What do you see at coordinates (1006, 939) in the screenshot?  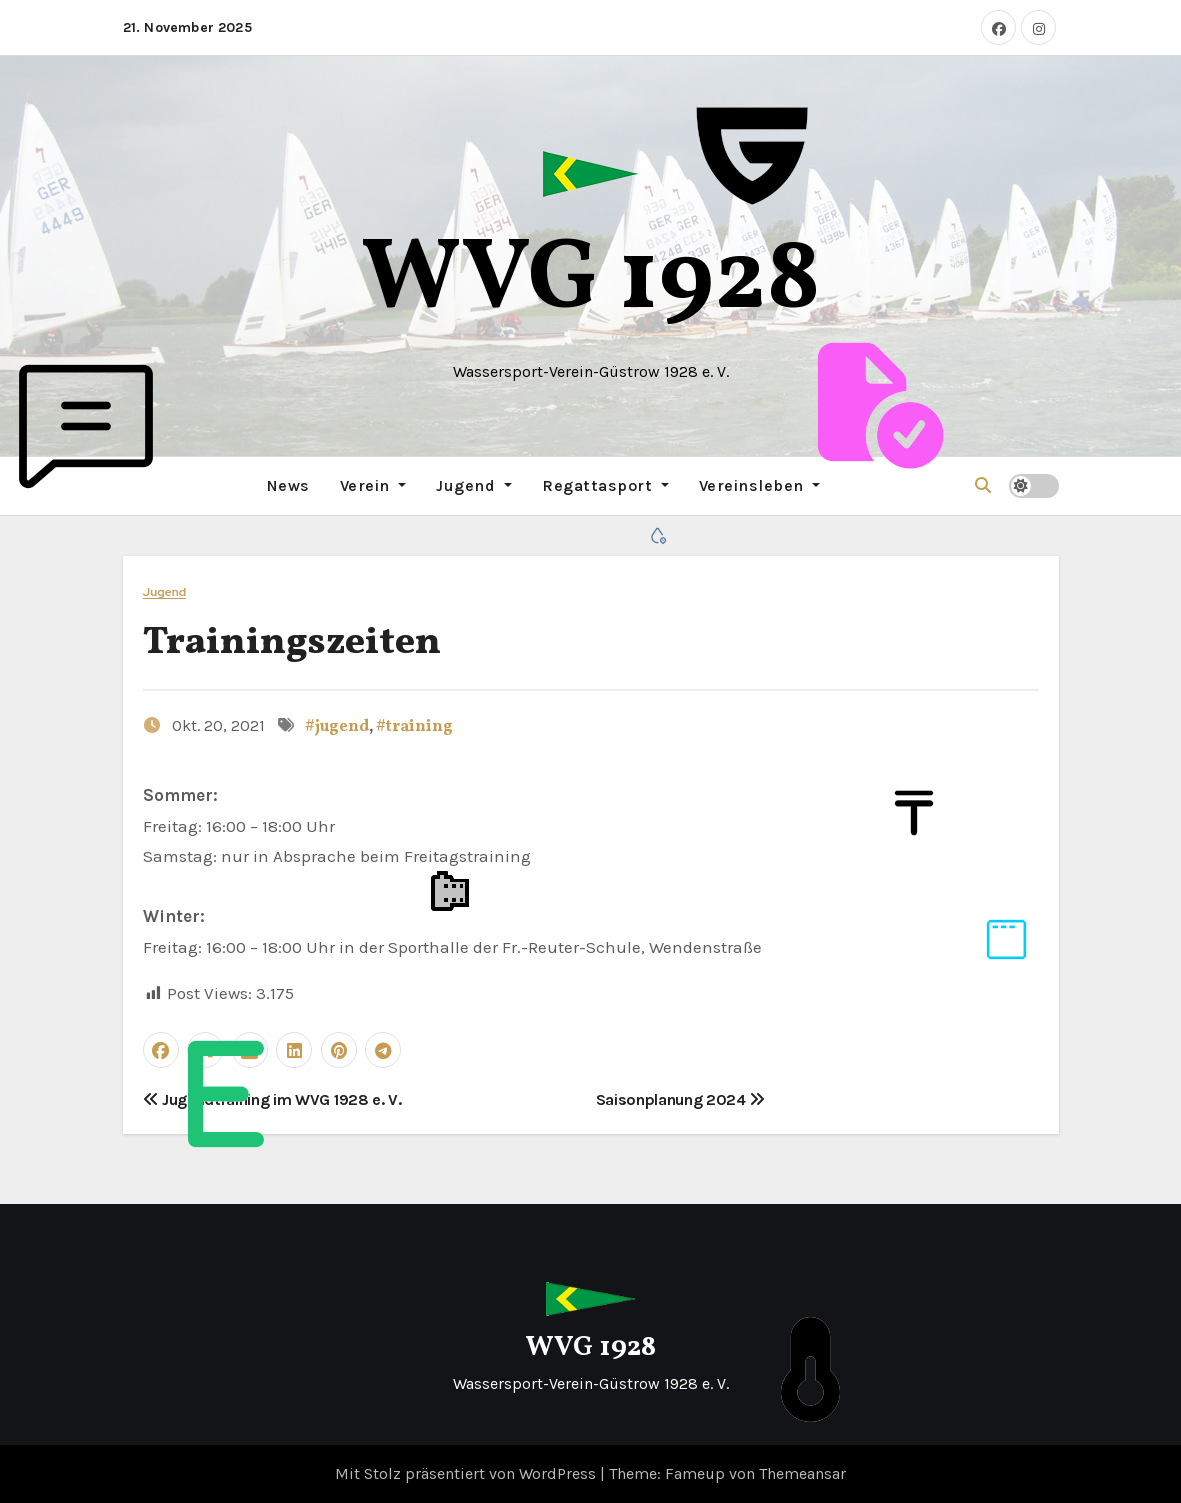 I see `toggle the menubar visibility` at bounding box center [1006, 939].